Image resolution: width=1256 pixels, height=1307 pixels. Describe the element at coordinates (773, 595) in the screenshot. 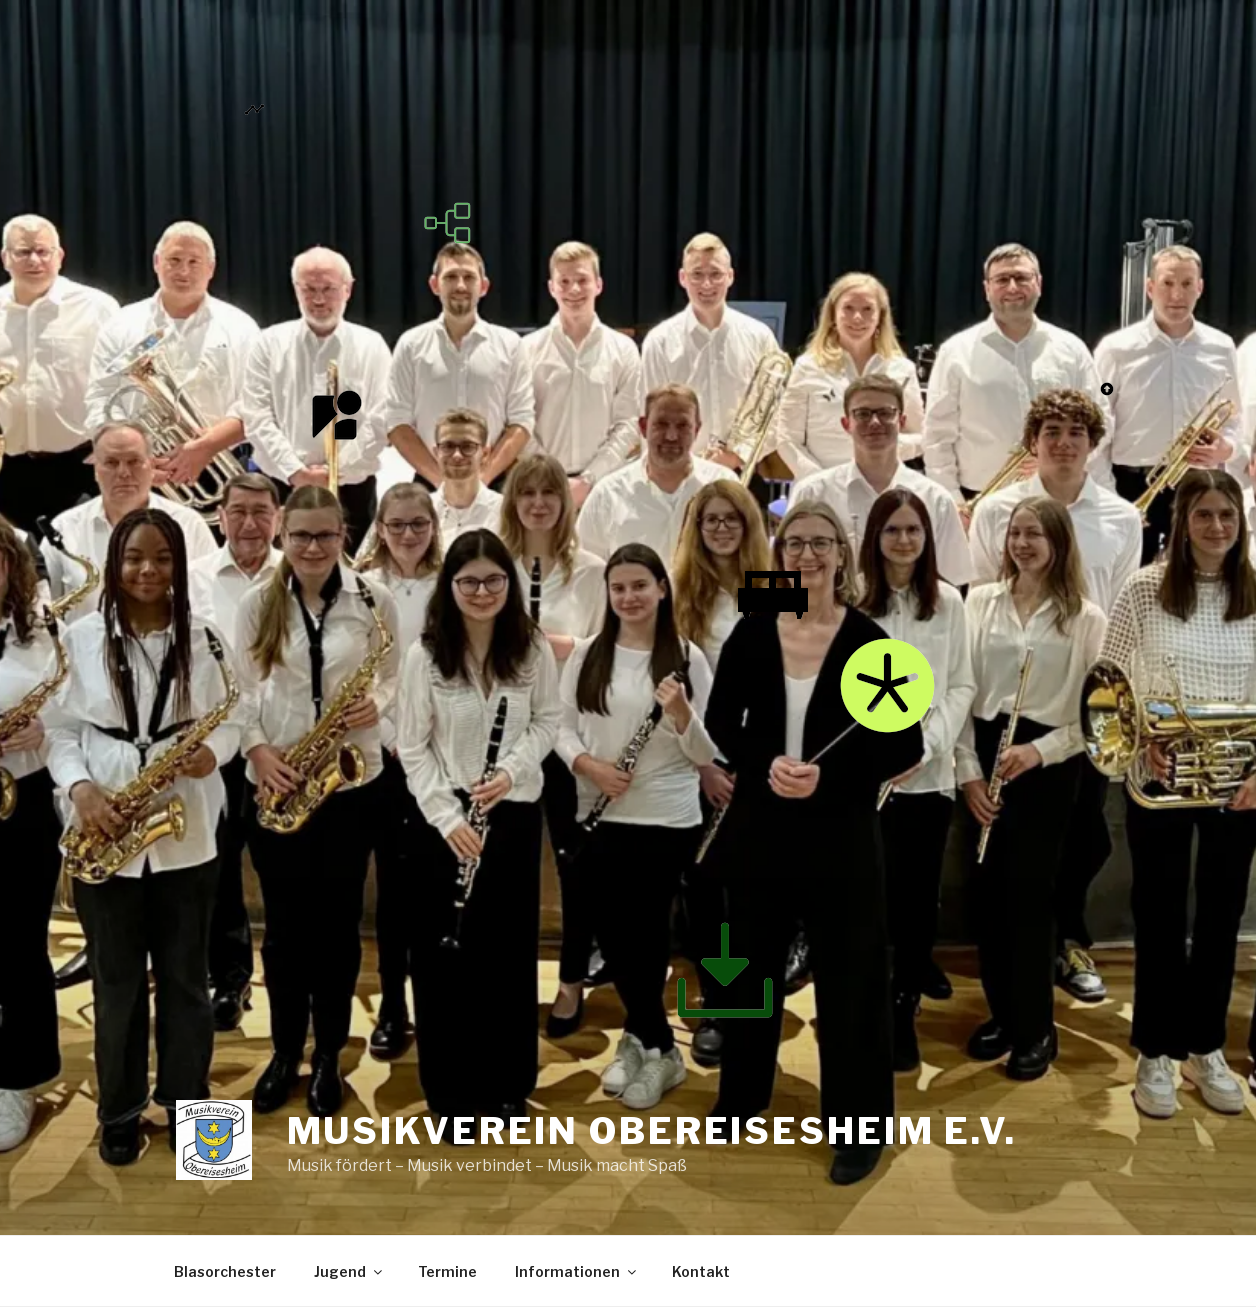

I see `view bedroom or sleeping accommodations` at that location.